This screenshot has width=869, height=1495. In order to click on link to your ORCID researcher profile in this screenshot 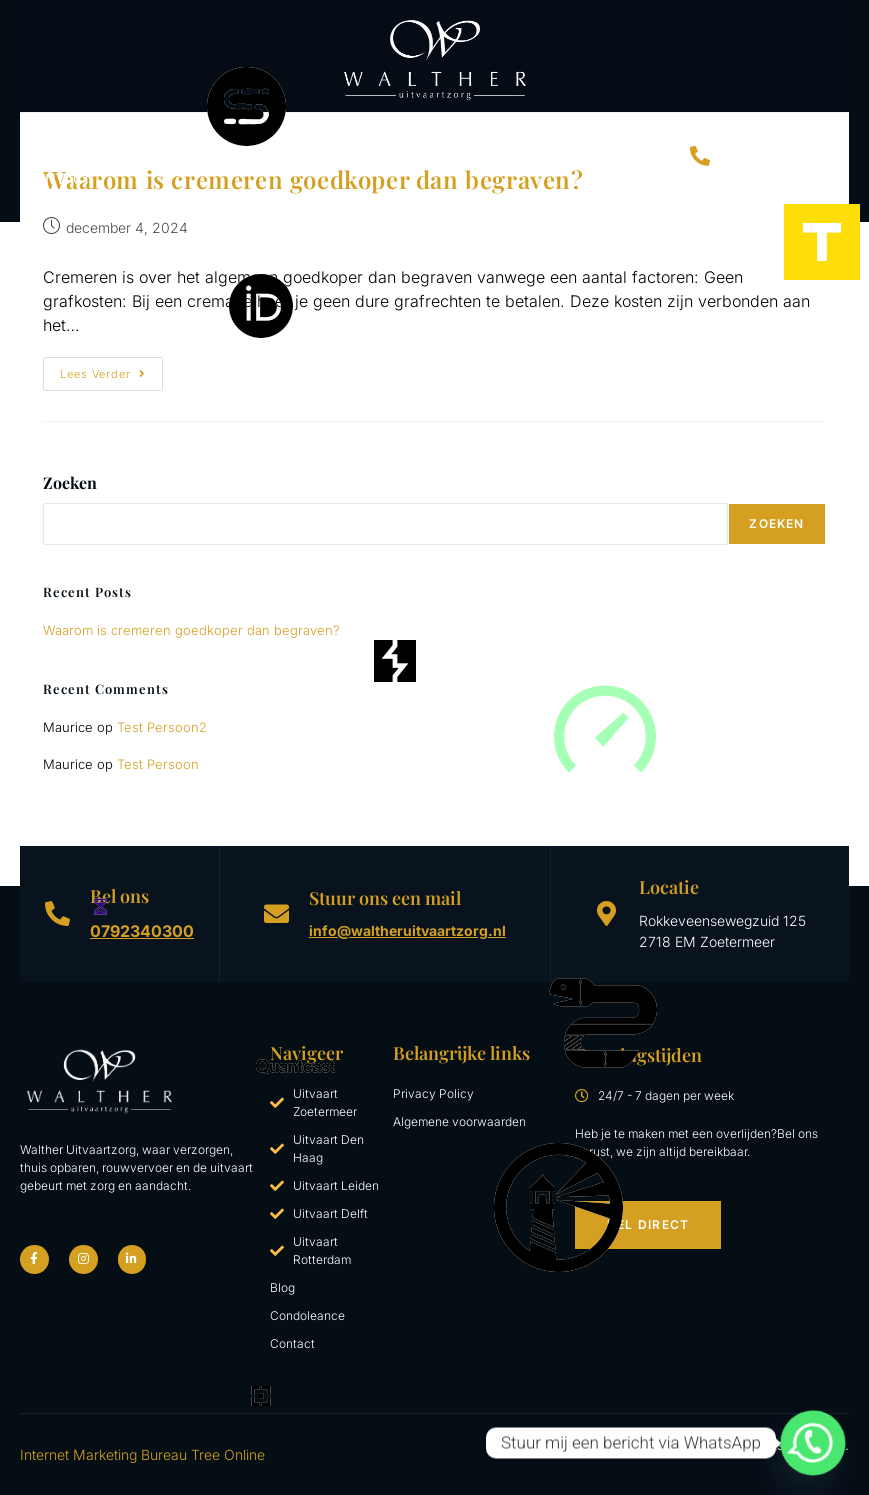, I will do `click(261, 306)`.